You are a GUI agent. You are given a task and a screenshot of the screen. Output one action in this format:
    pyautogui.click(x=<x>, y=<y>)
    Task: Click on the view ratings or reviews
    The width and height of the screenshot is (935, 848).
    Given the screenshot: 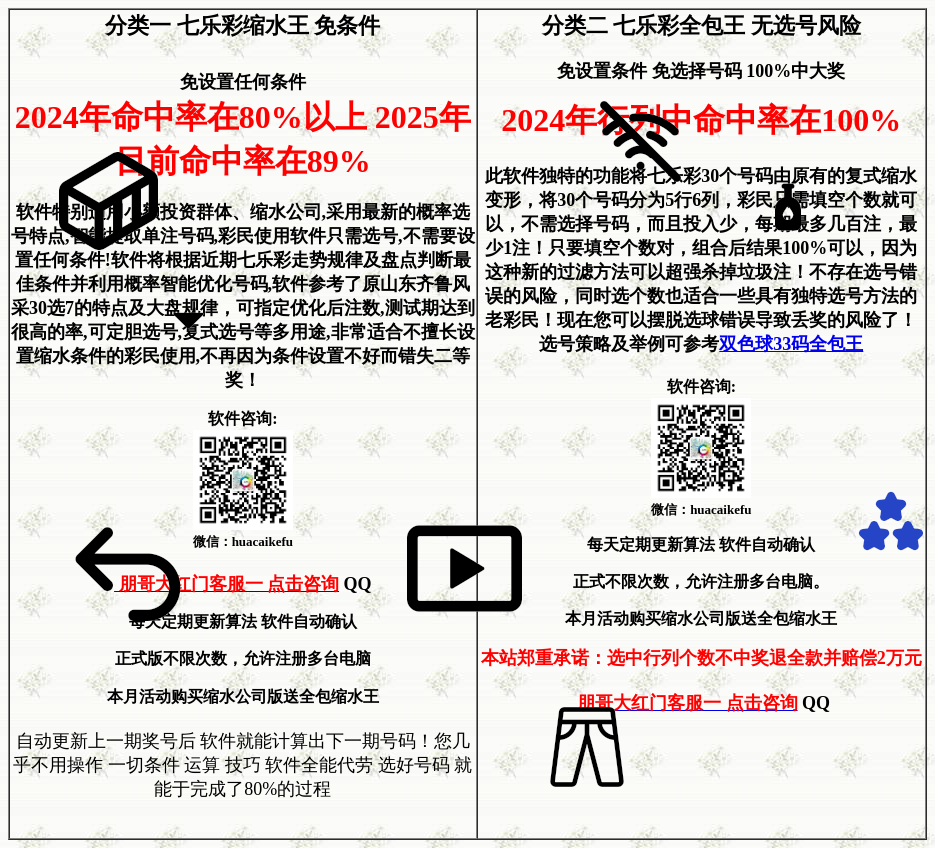 What is the action you would take?
    pyautogui.click(x=891, y=521)
    